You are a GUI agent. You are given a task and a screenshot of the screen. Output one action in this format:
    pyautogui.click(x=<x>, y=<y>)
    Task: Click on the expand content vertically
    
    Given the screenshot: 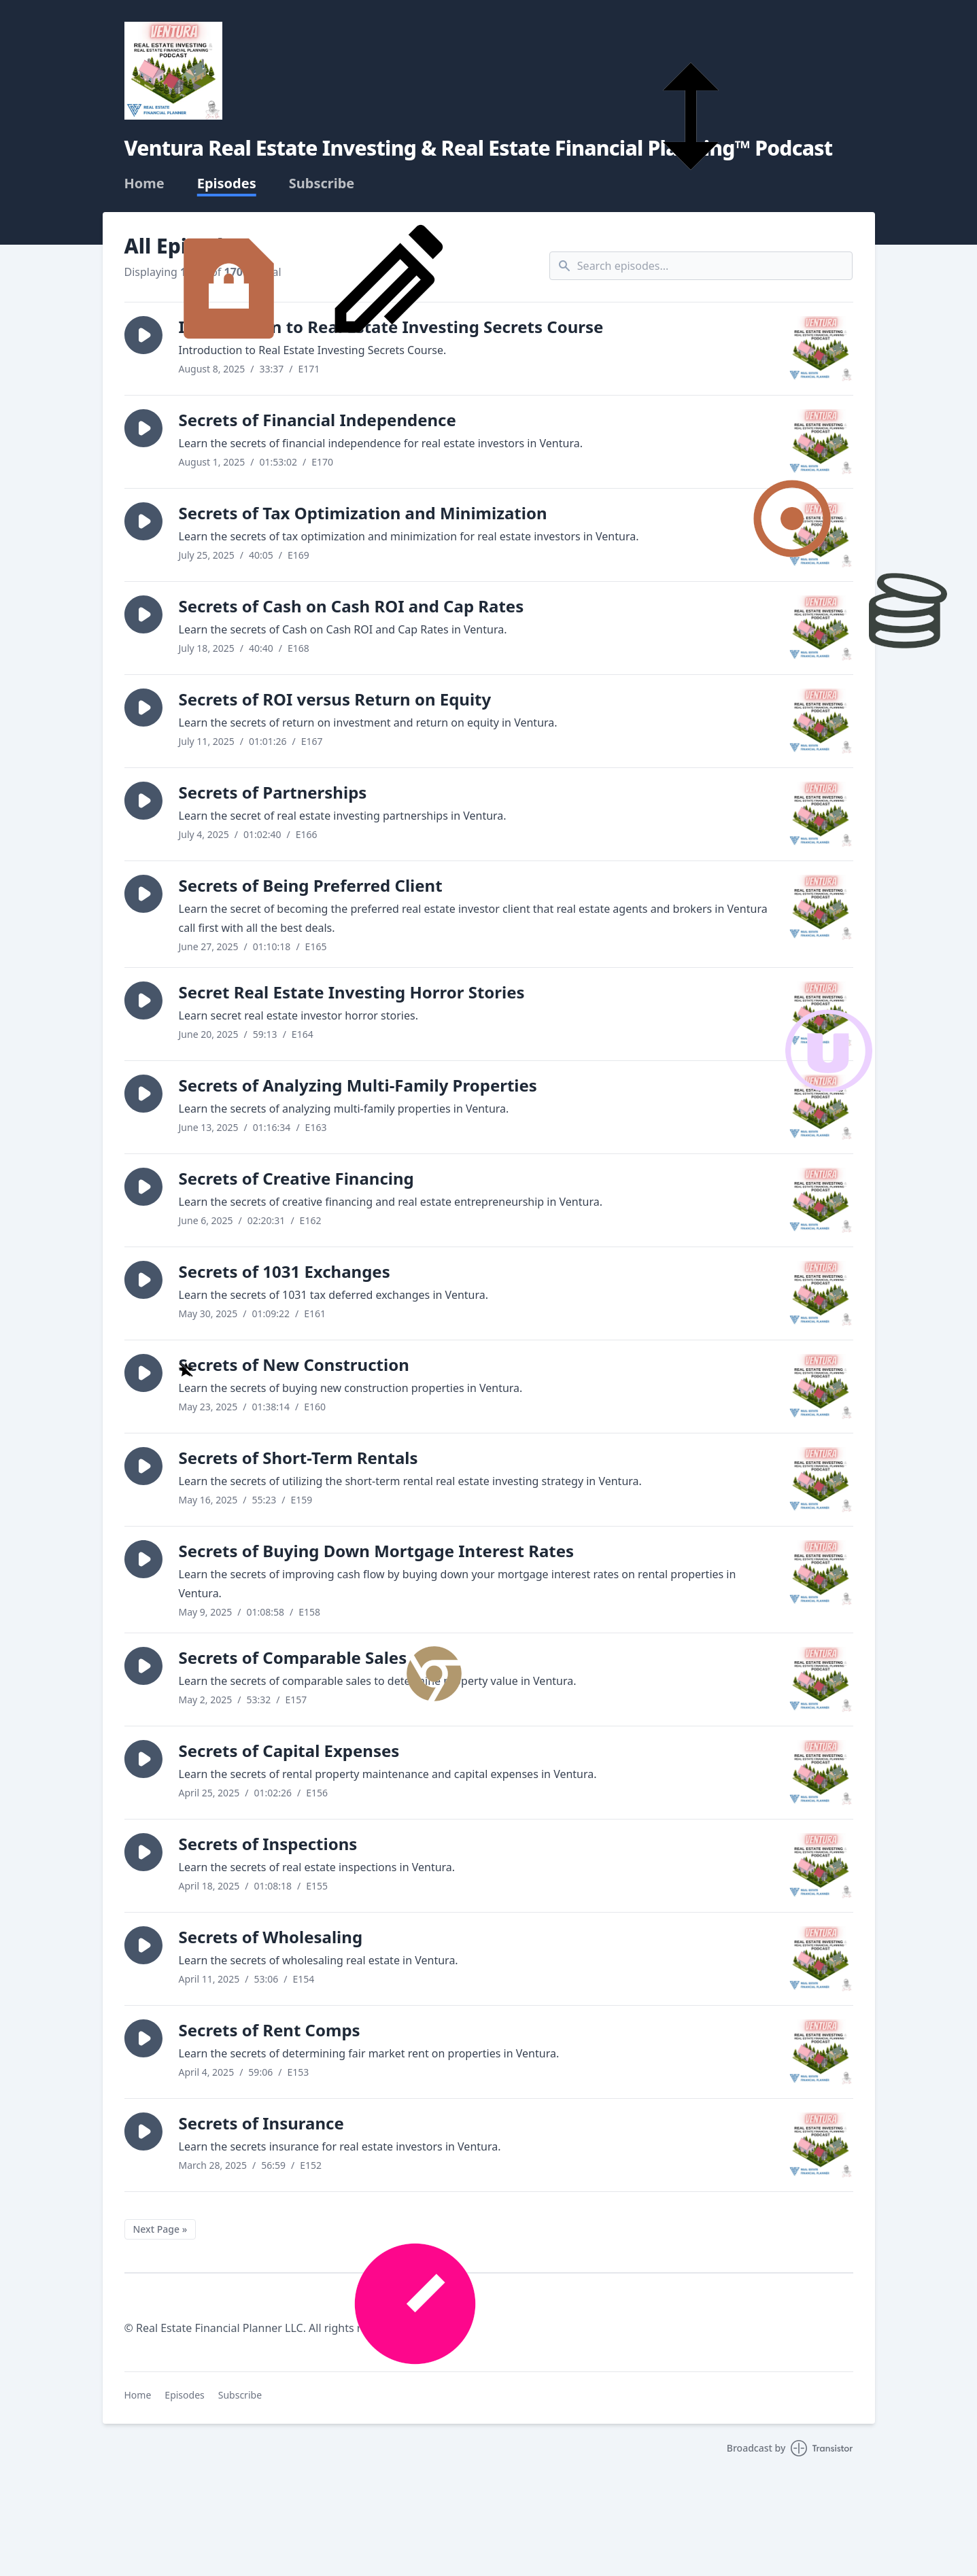 What is the action you would take?
    pyautogui.click(x=691, y=116)
    